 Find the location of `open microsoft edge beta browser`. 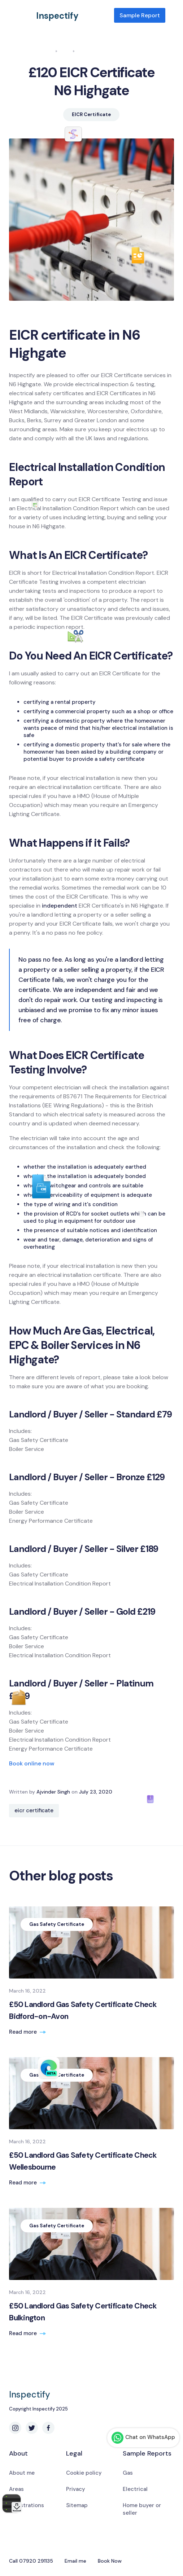

open microsoft edge beta browser is located at coordinates (49, 2068).